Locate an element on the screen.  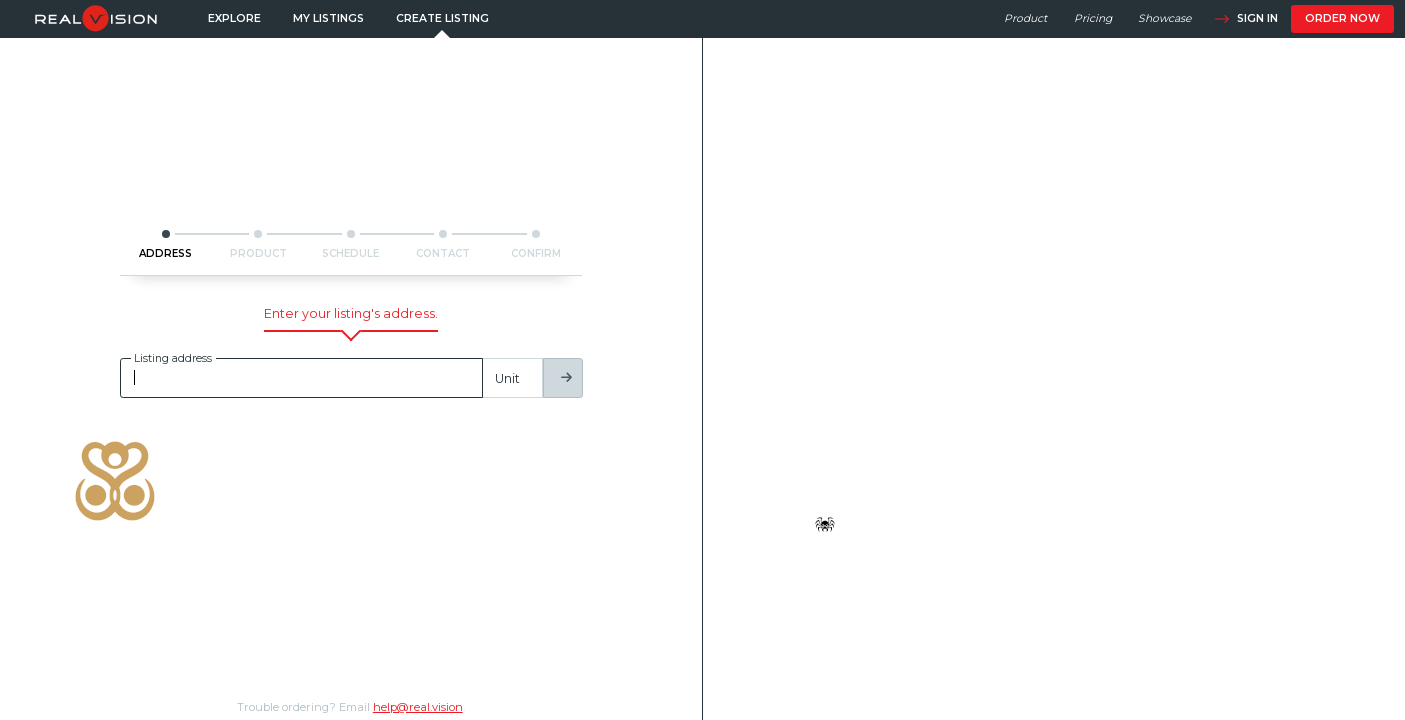
decorative abstract symbol or ornament is located at coordinates (115, 481).